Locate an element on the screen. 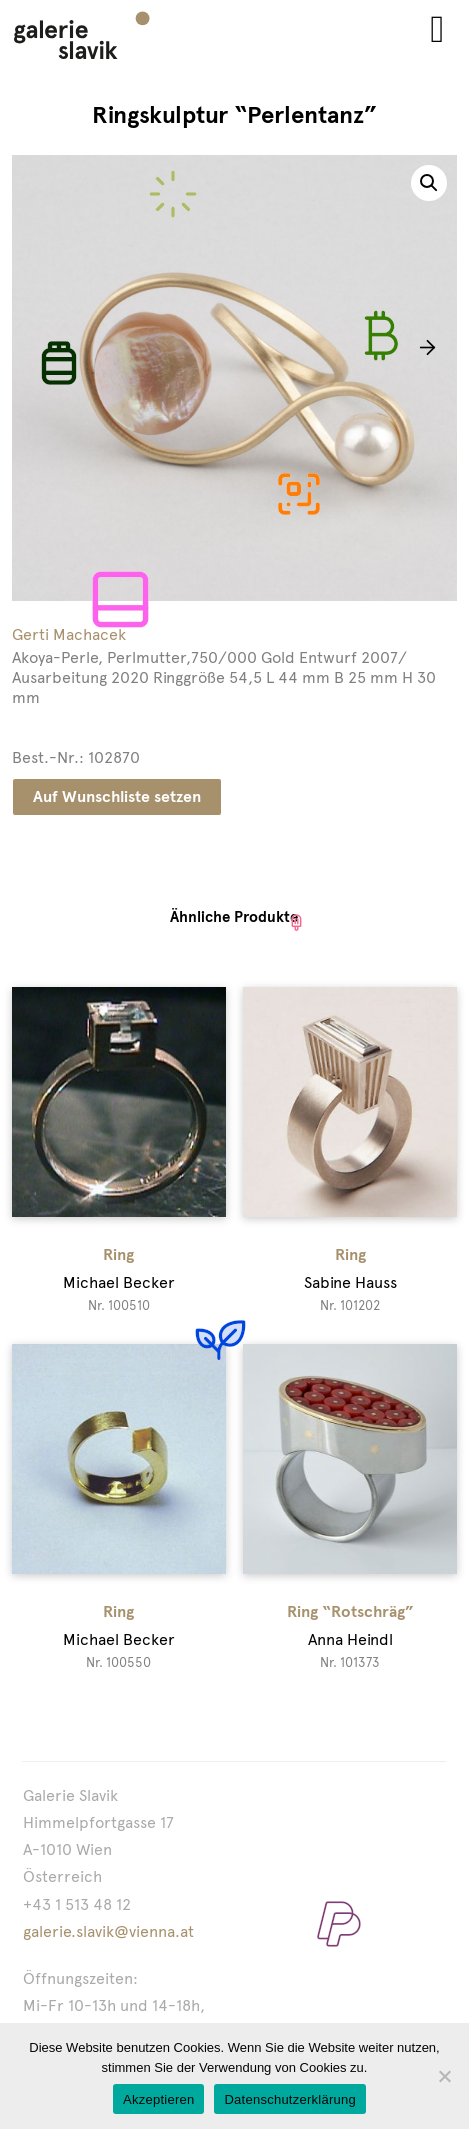  scan a QR code is located at coordinates (299, 494).